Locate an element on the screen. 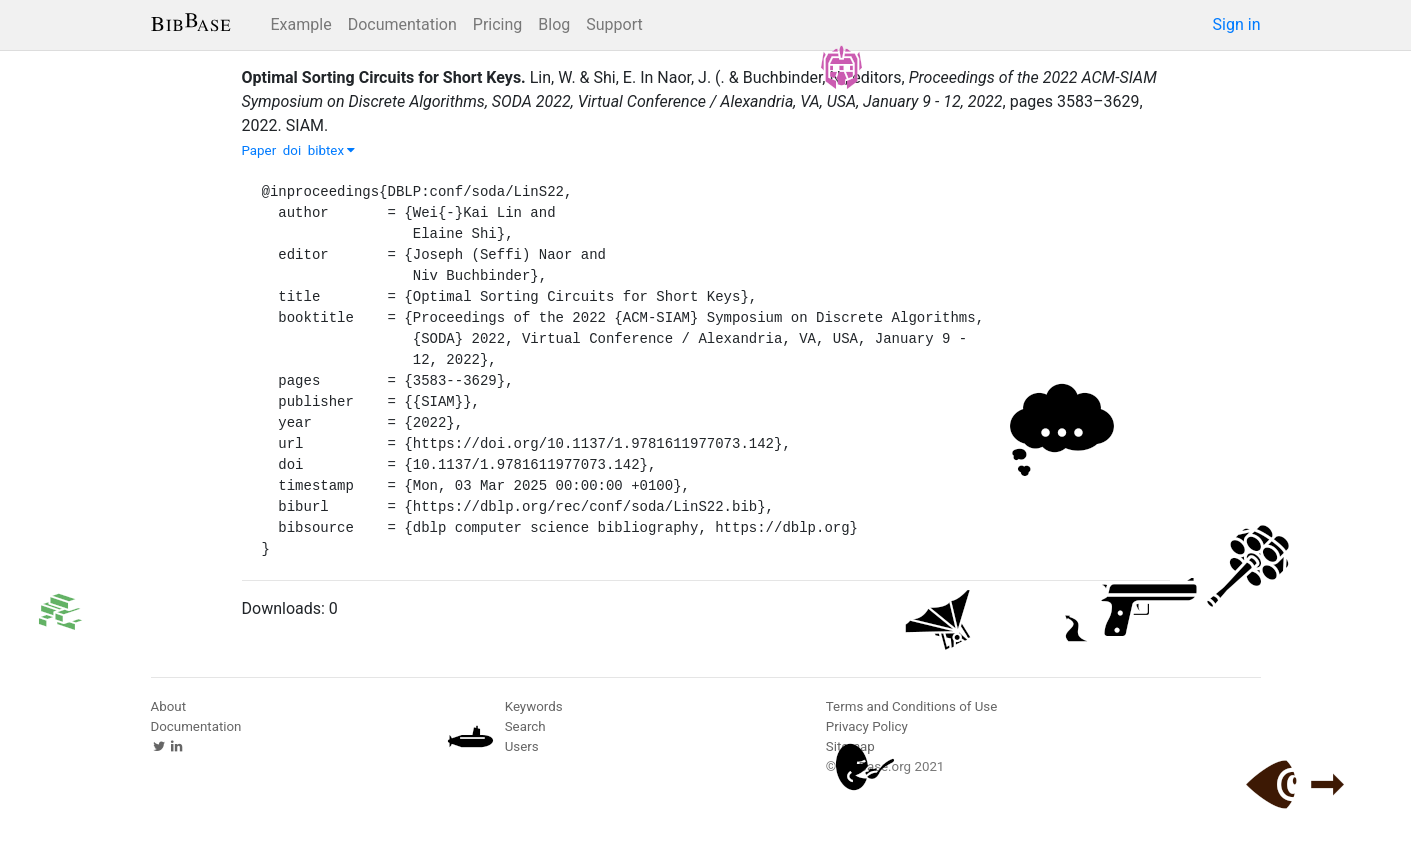 This screenshot has width=1411, height=850. indicates thinking or processing in progress is located at coordinates (1062, 428).